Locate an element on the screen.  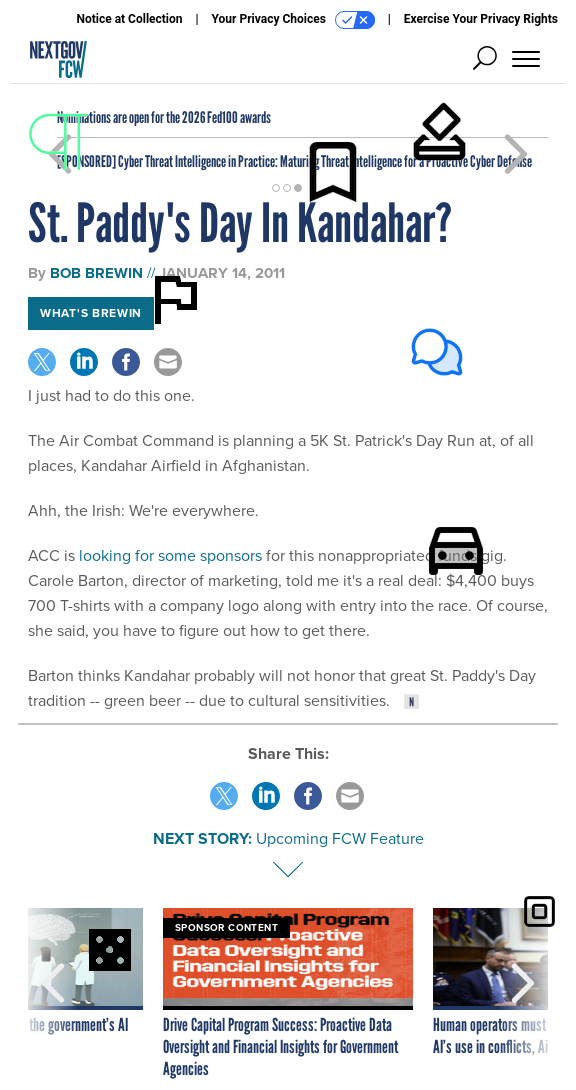
time to leave reminder for your commute is located at coordinates (456, 551).